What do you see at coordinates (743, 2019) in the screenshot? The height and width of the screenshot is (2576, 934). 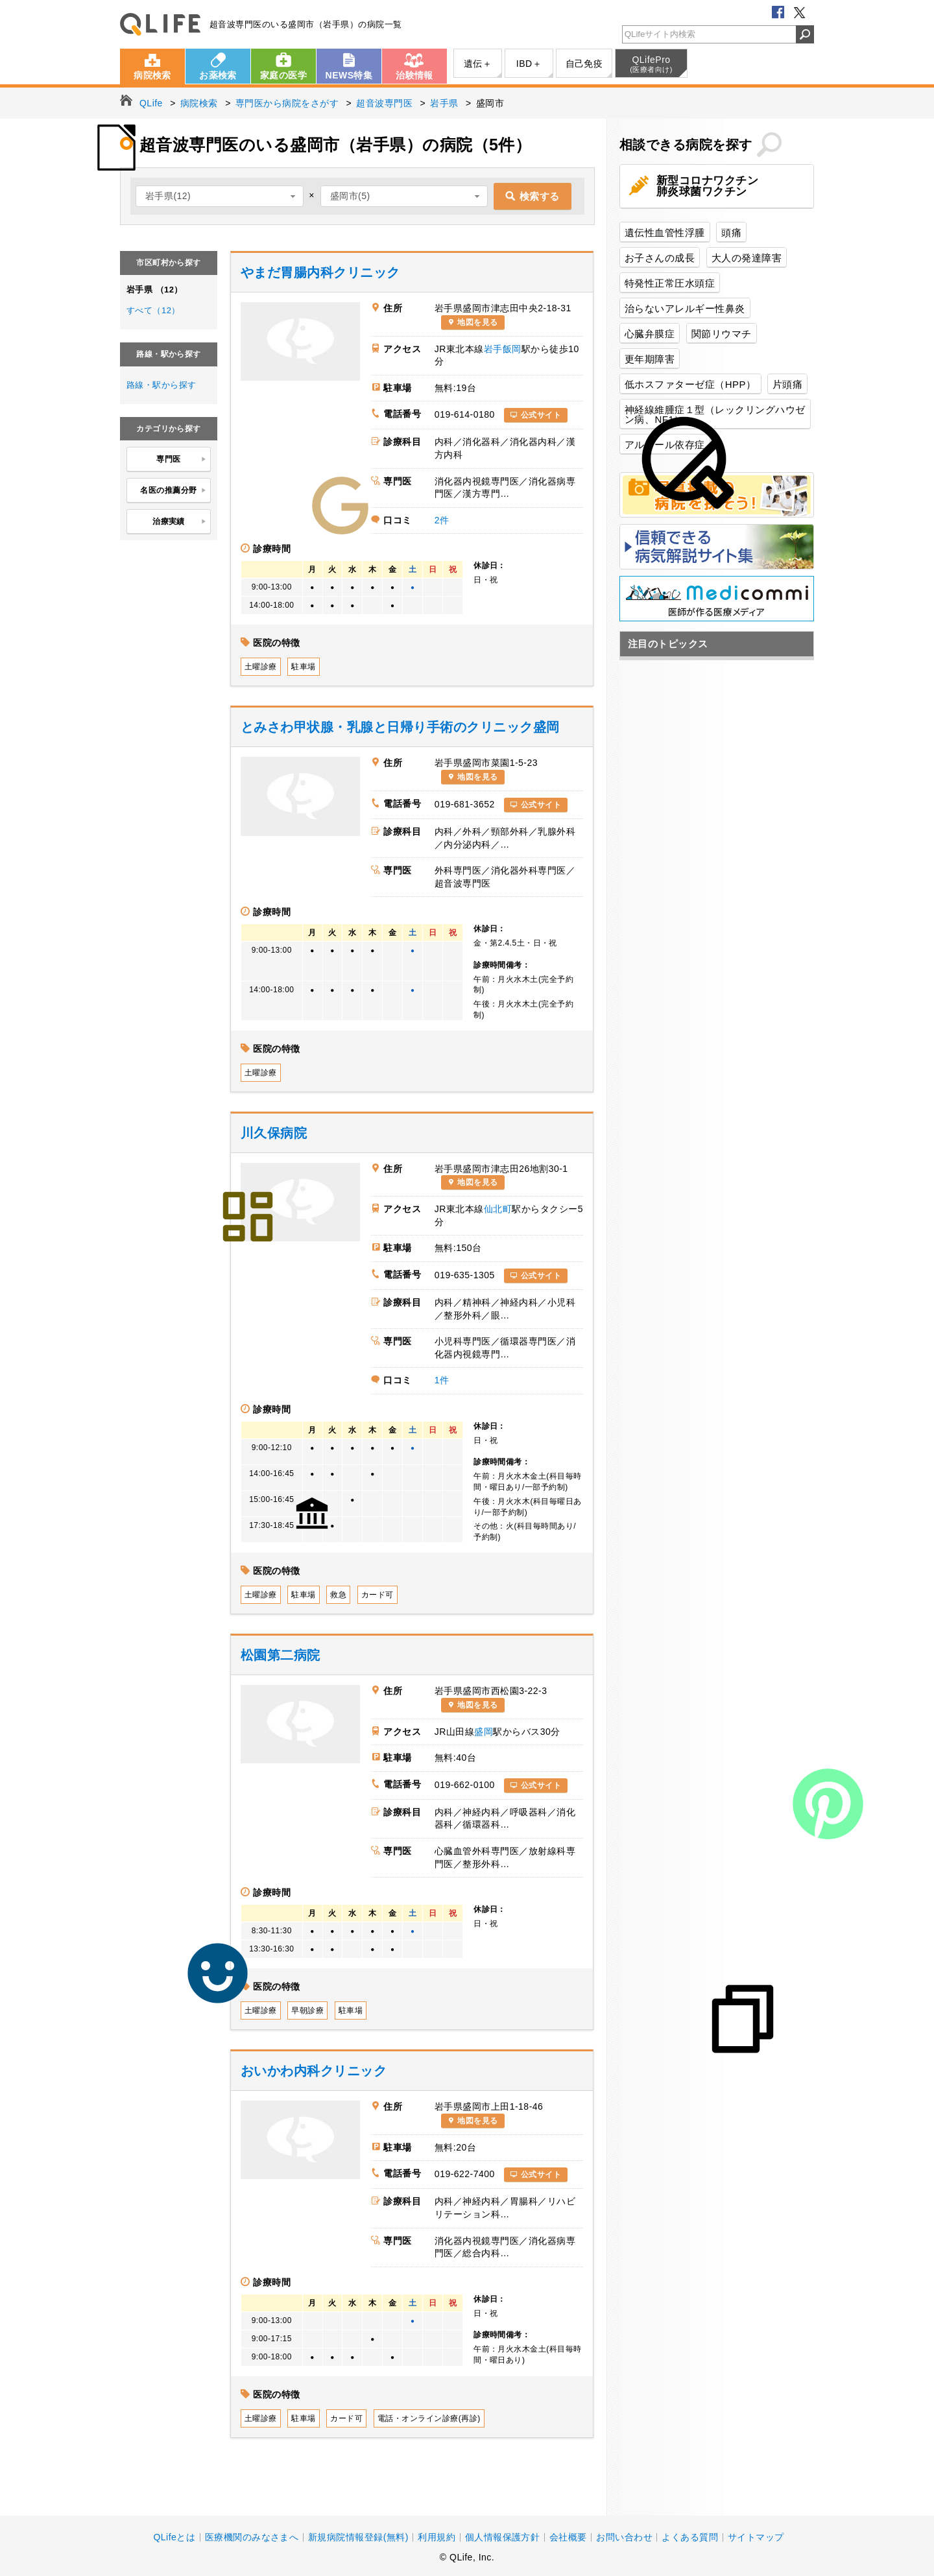 I see `copy file to clipboard` at bounding box center [743, 2019].